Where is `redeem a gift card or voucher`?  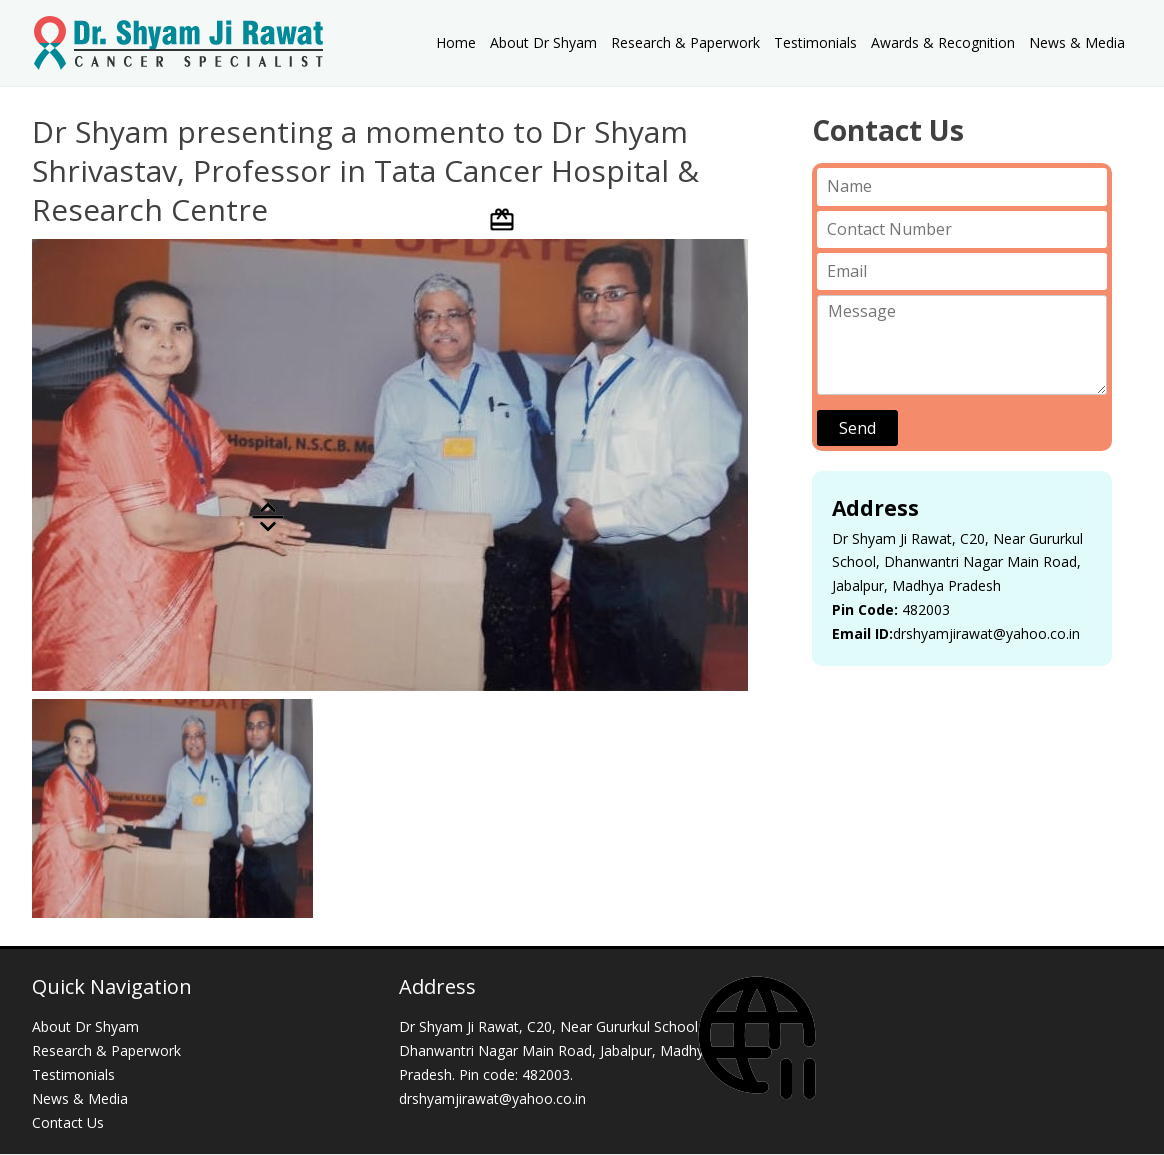
redeem a gift card or voucher is located at coordinates (502, 220).